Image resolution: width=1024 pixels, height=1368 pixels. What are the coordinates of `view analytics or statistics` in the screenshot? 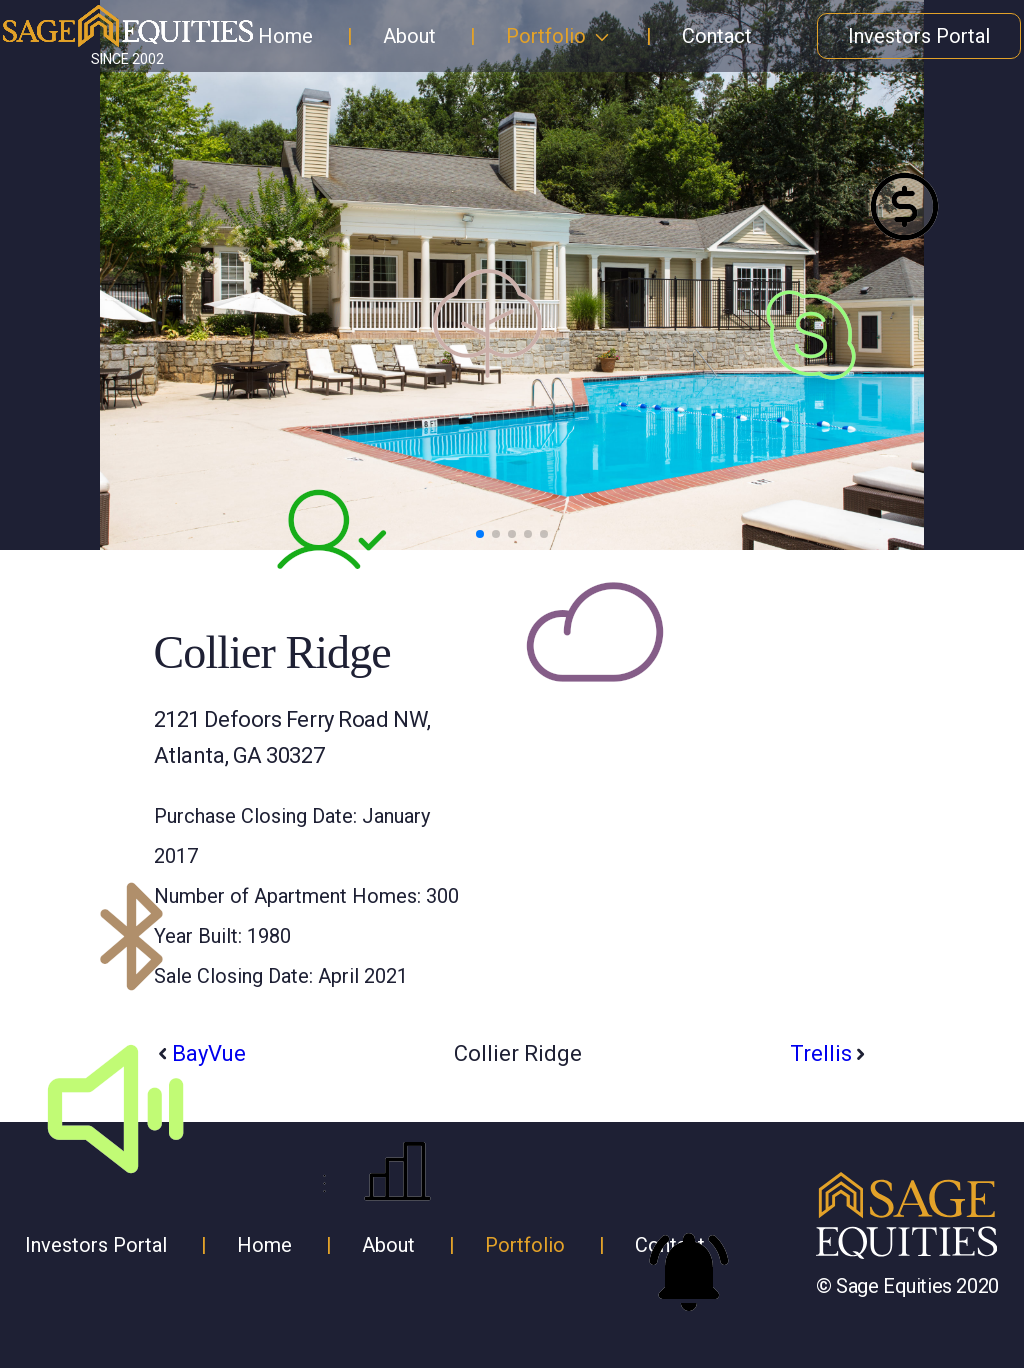 It's located at (397, 1172).